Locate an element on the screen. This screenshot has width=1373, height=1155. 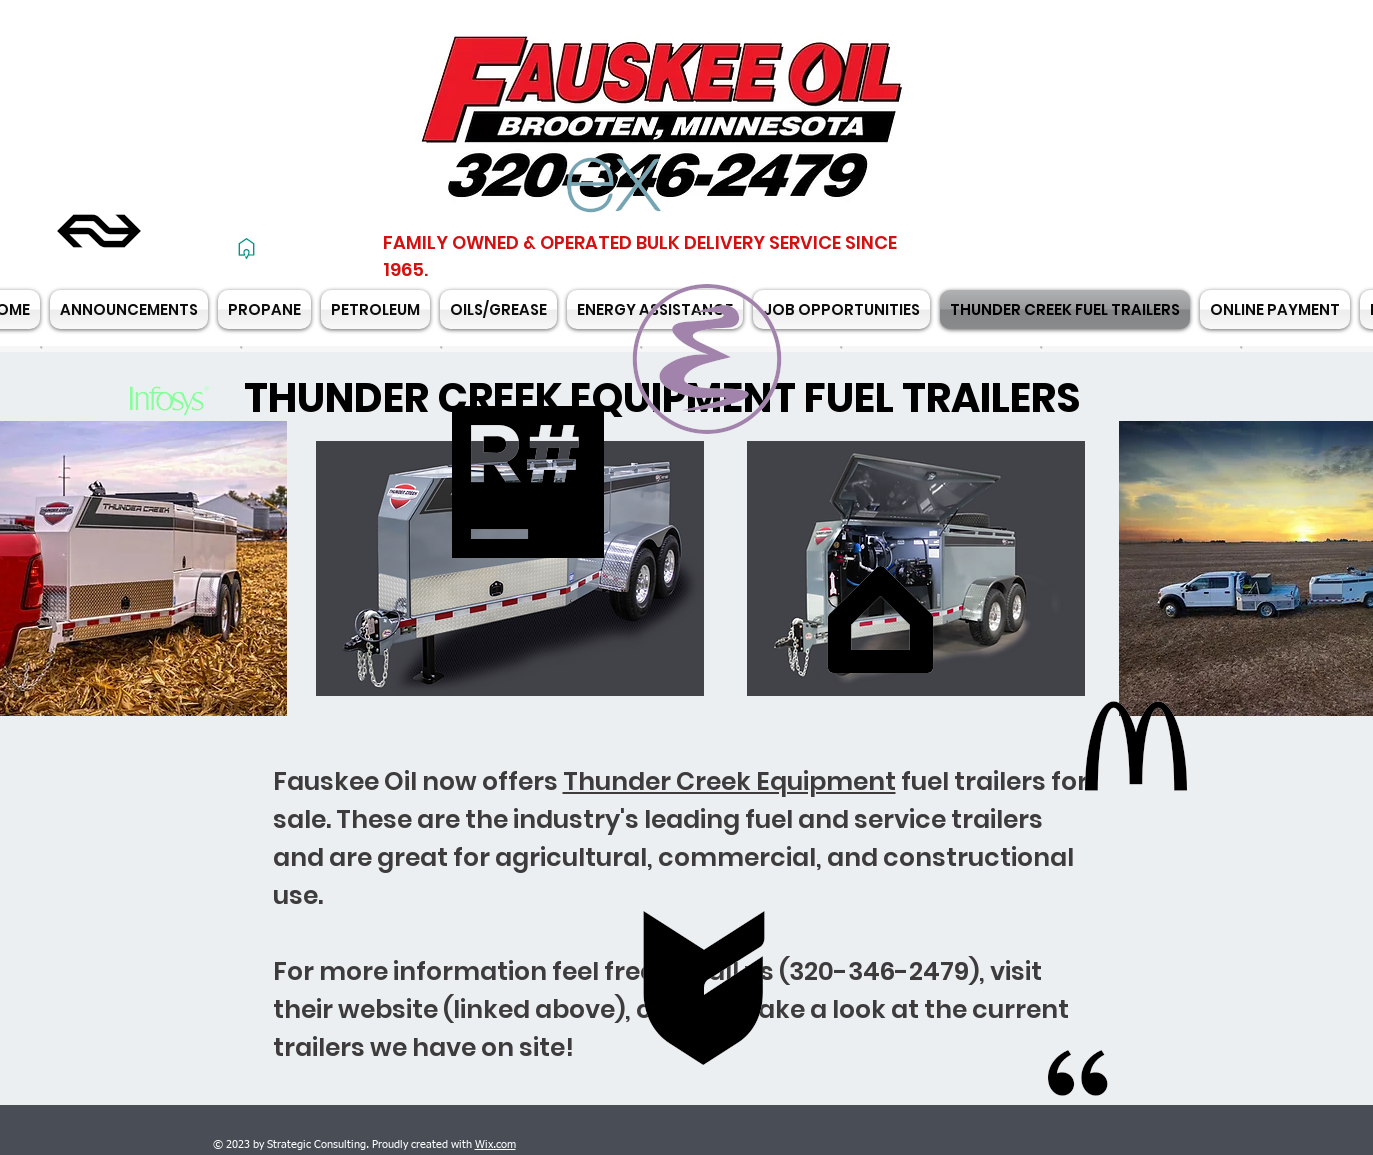
express.js framework logo is located at coordinates (614, 185).